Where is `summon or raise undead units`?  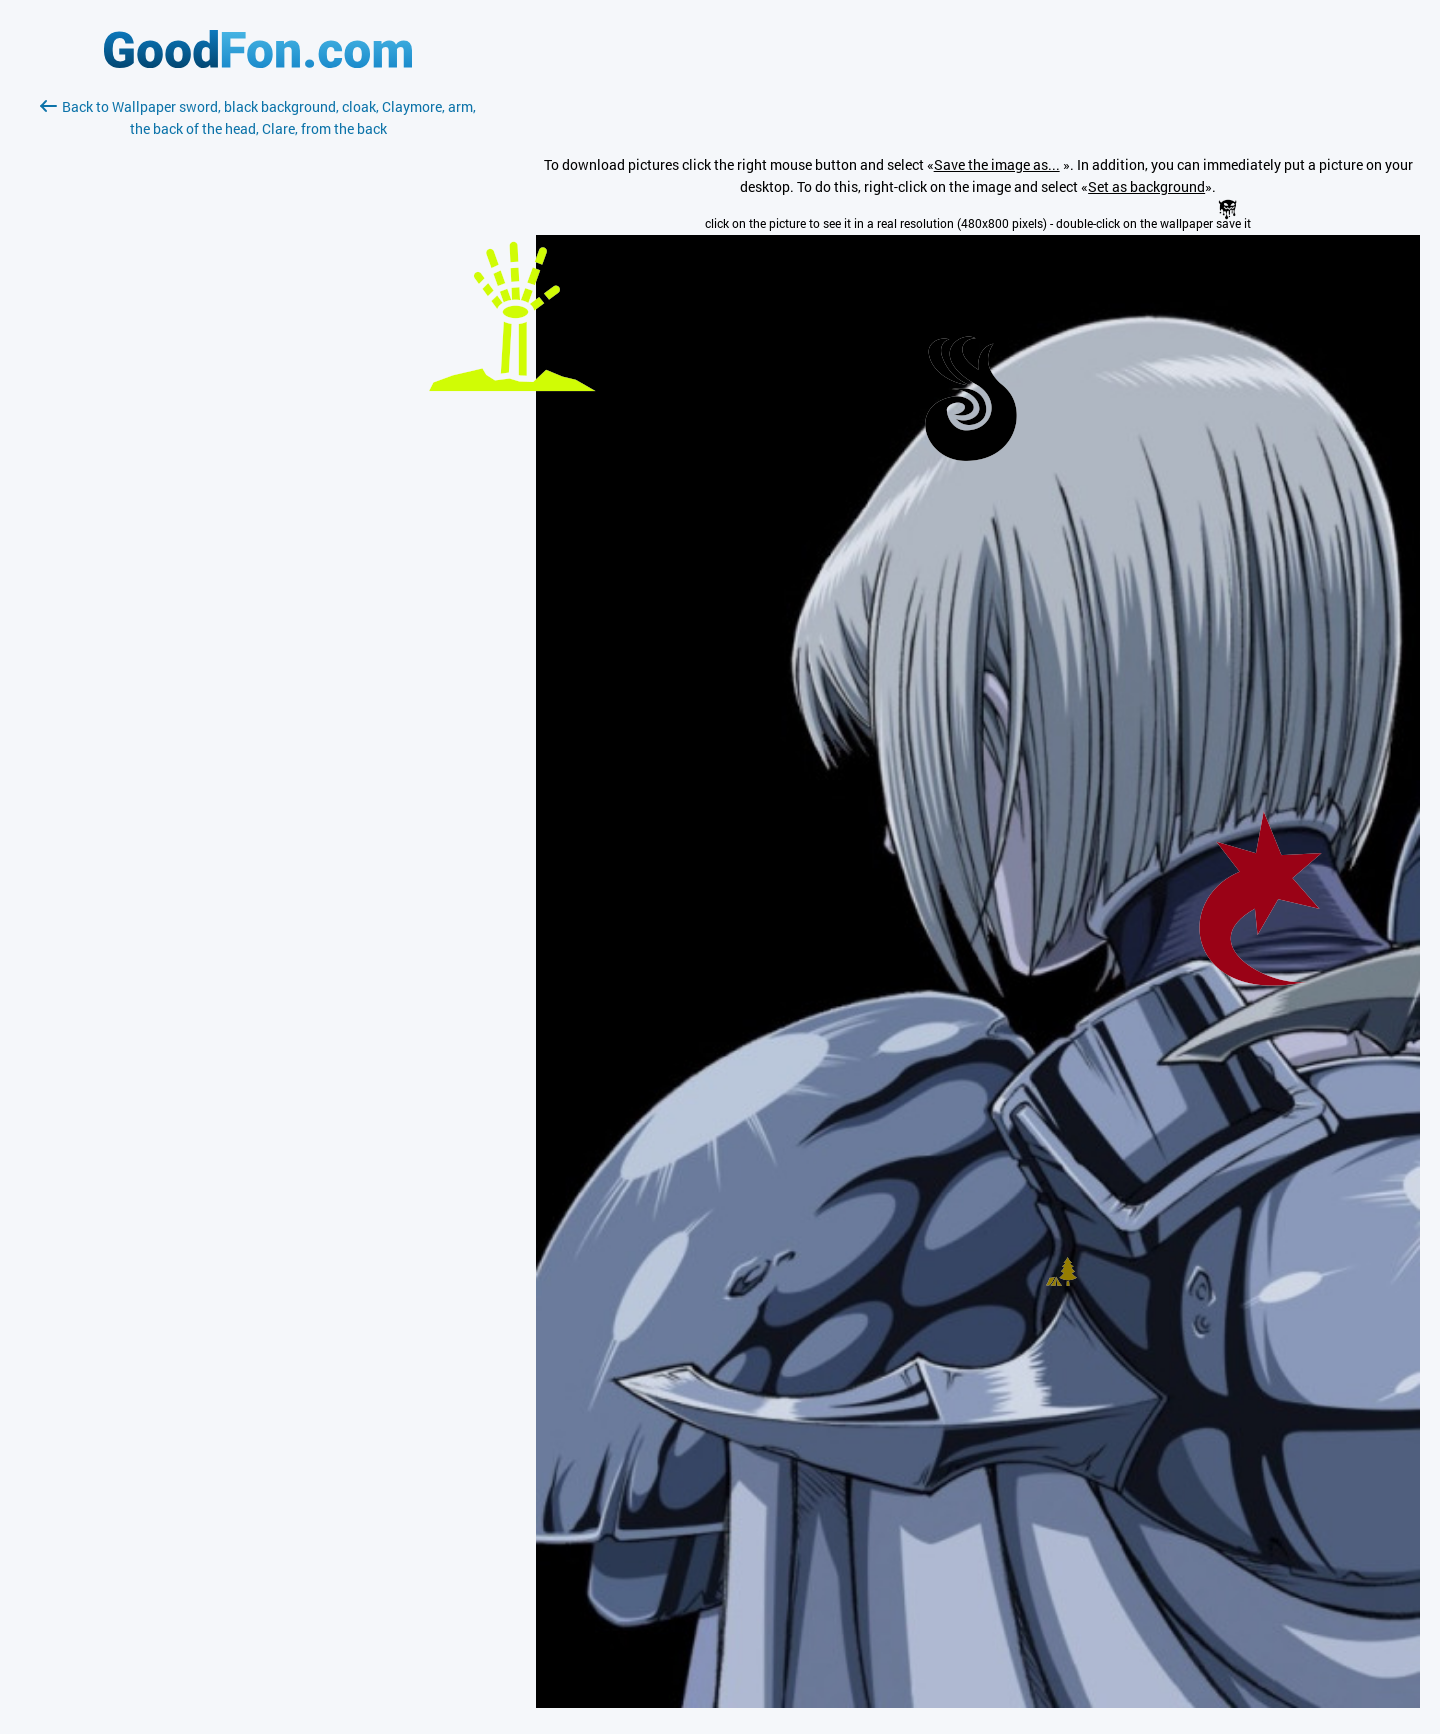
summon or raise undead units is located at coordinates (513, 308).